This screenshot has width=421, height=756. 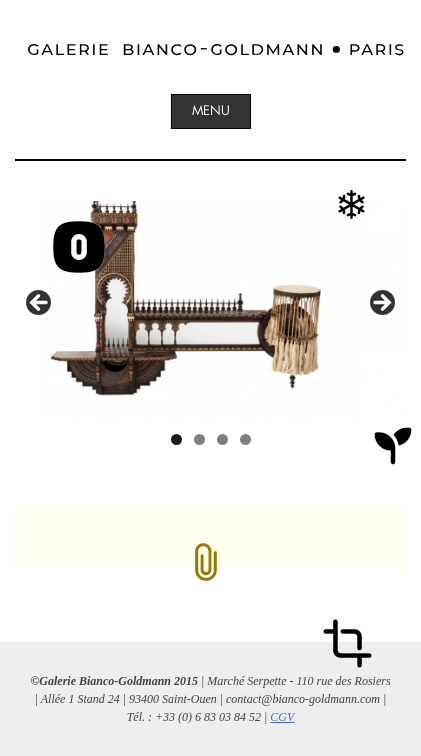 I want to click on indicates cold or winter weather conditions, so click(x=351, y=204).